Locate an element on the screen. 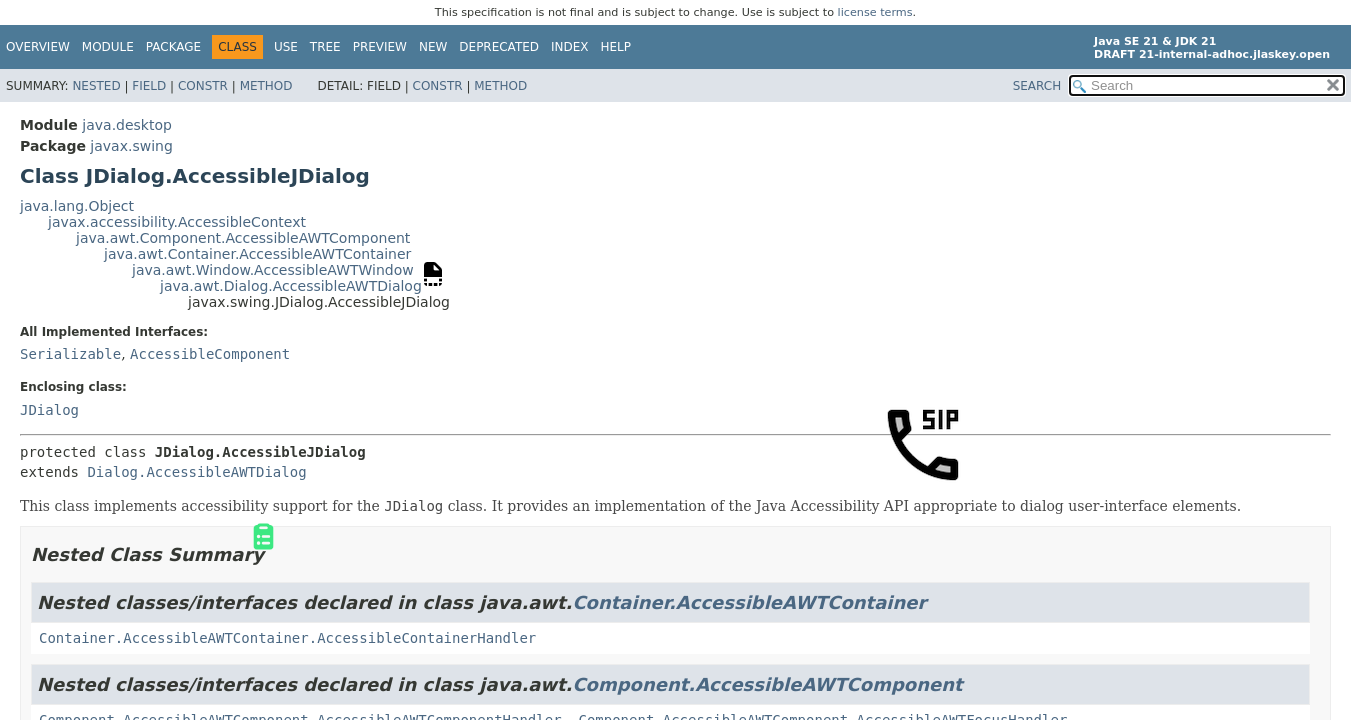 The height and width of the screenshot is (720, 1351). file partially uploaded or in progress is located at coordinates (433, 274).